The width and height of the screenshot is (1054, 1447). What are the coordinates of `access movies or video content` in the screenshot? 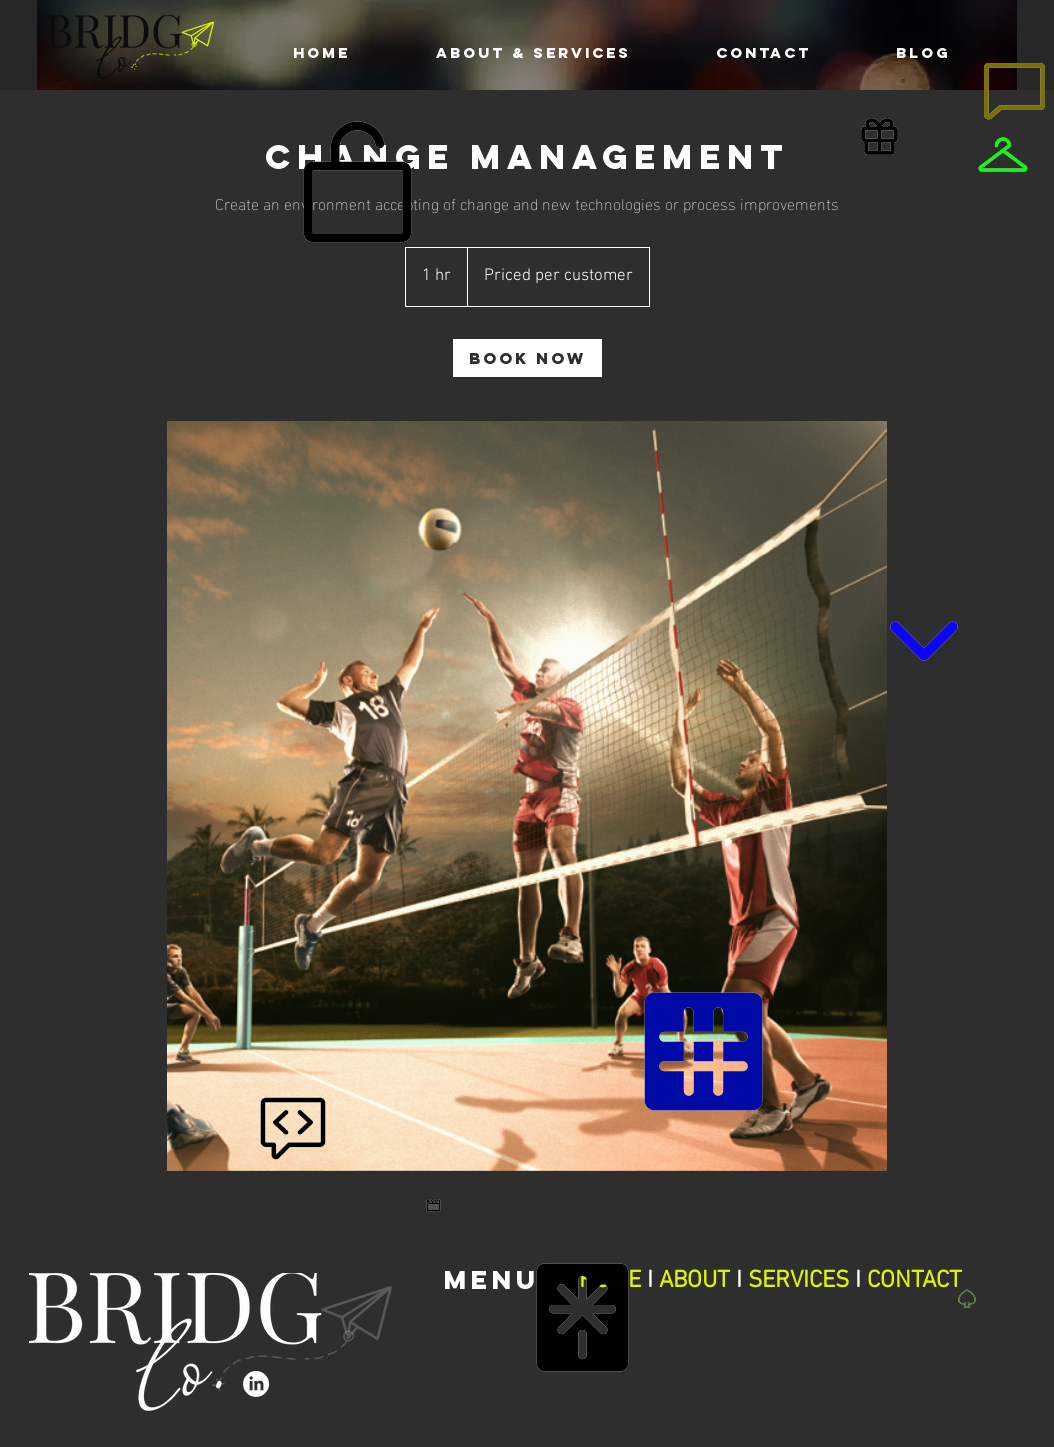 It's located at (433, 1205).